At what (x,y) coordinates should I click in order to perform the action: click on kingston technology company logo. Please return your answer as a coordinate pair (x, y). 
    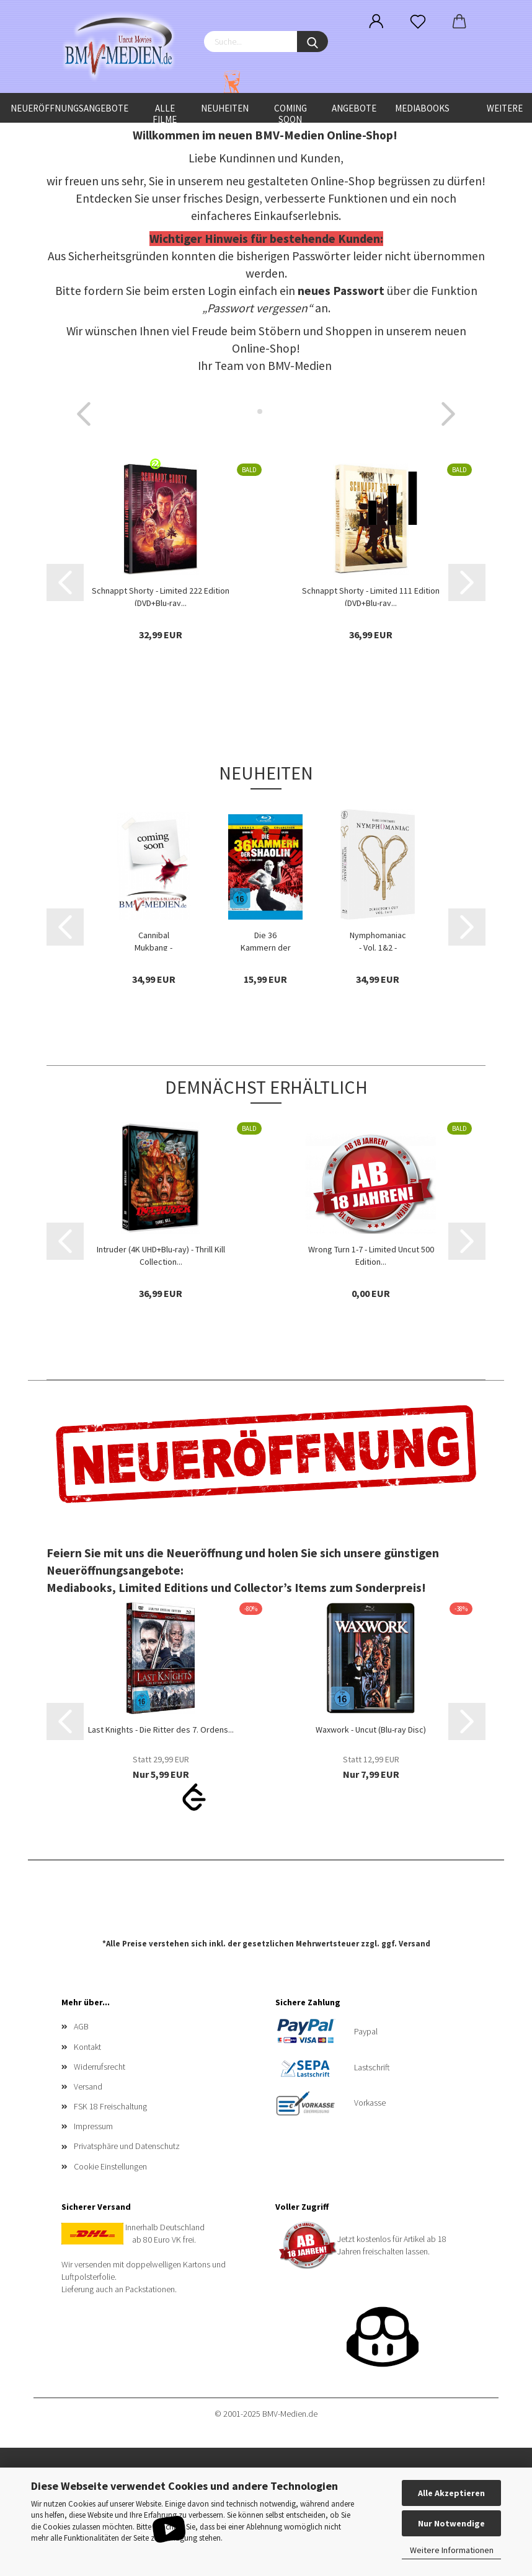
    Looking at the image, I should click on (232, 82).